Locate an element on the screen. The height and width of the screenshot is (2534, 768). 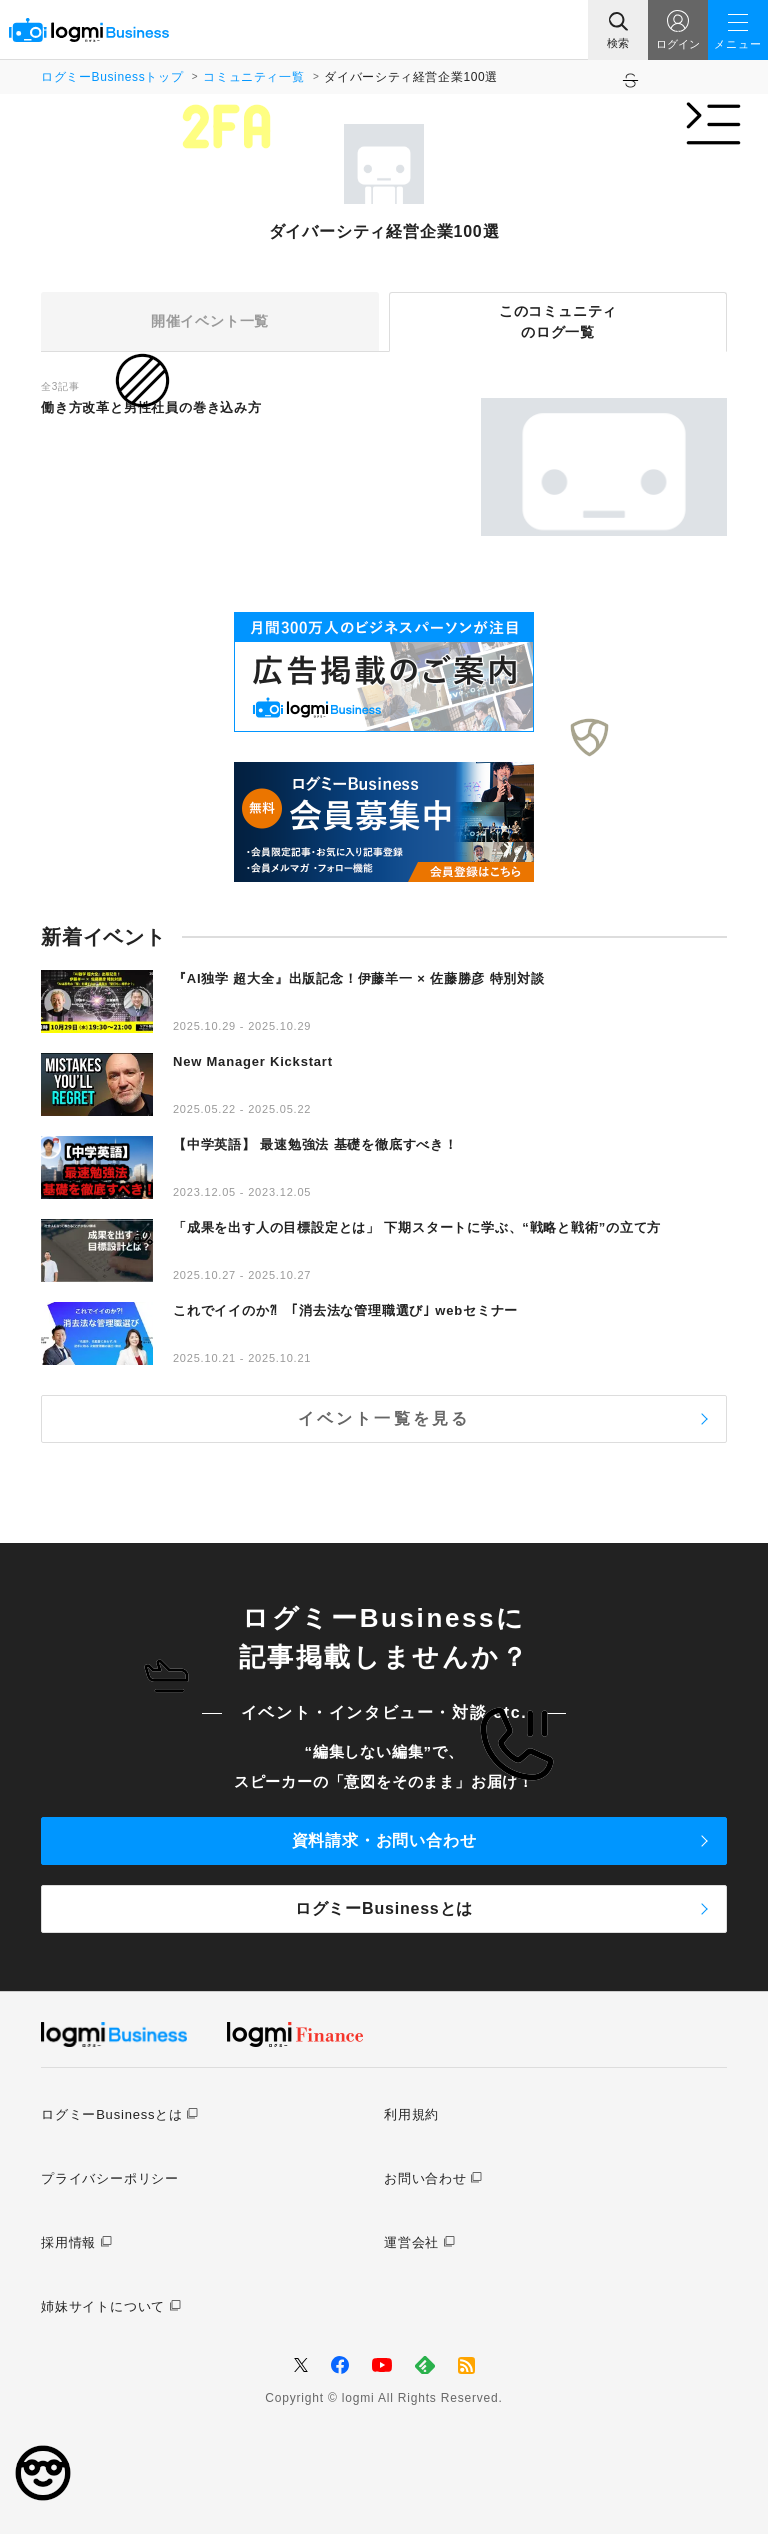
select nerd or geeky mood/reaction is located at coordinates (43, 2473).